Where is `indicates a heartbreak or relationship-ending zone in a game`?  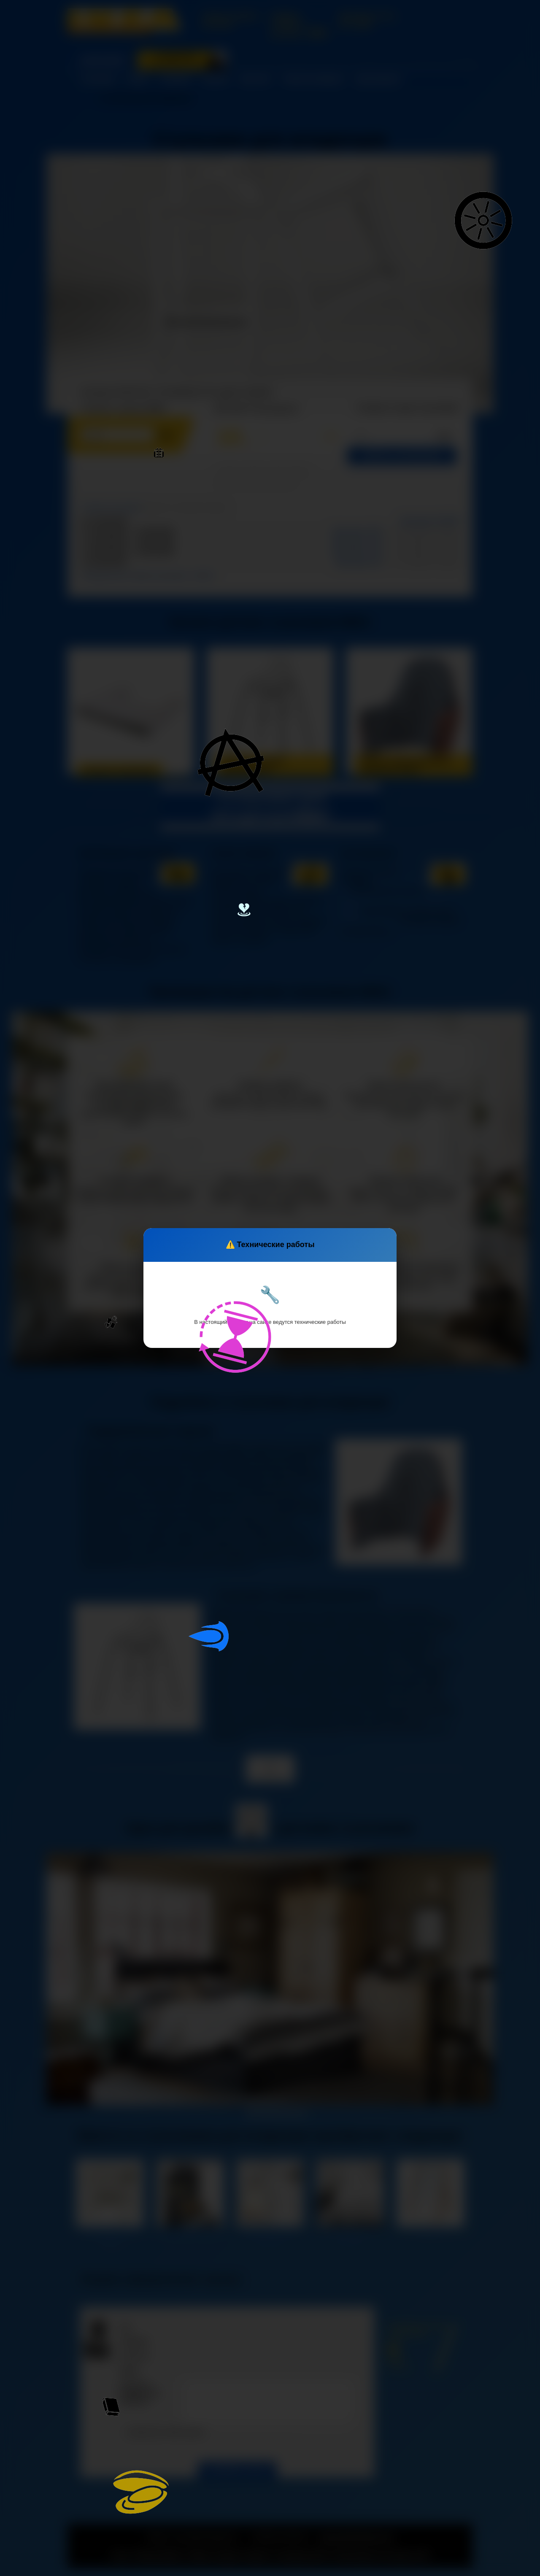
indicates a heartbreak or relationship-ending zone in a game is located at coordinates (244, 910).